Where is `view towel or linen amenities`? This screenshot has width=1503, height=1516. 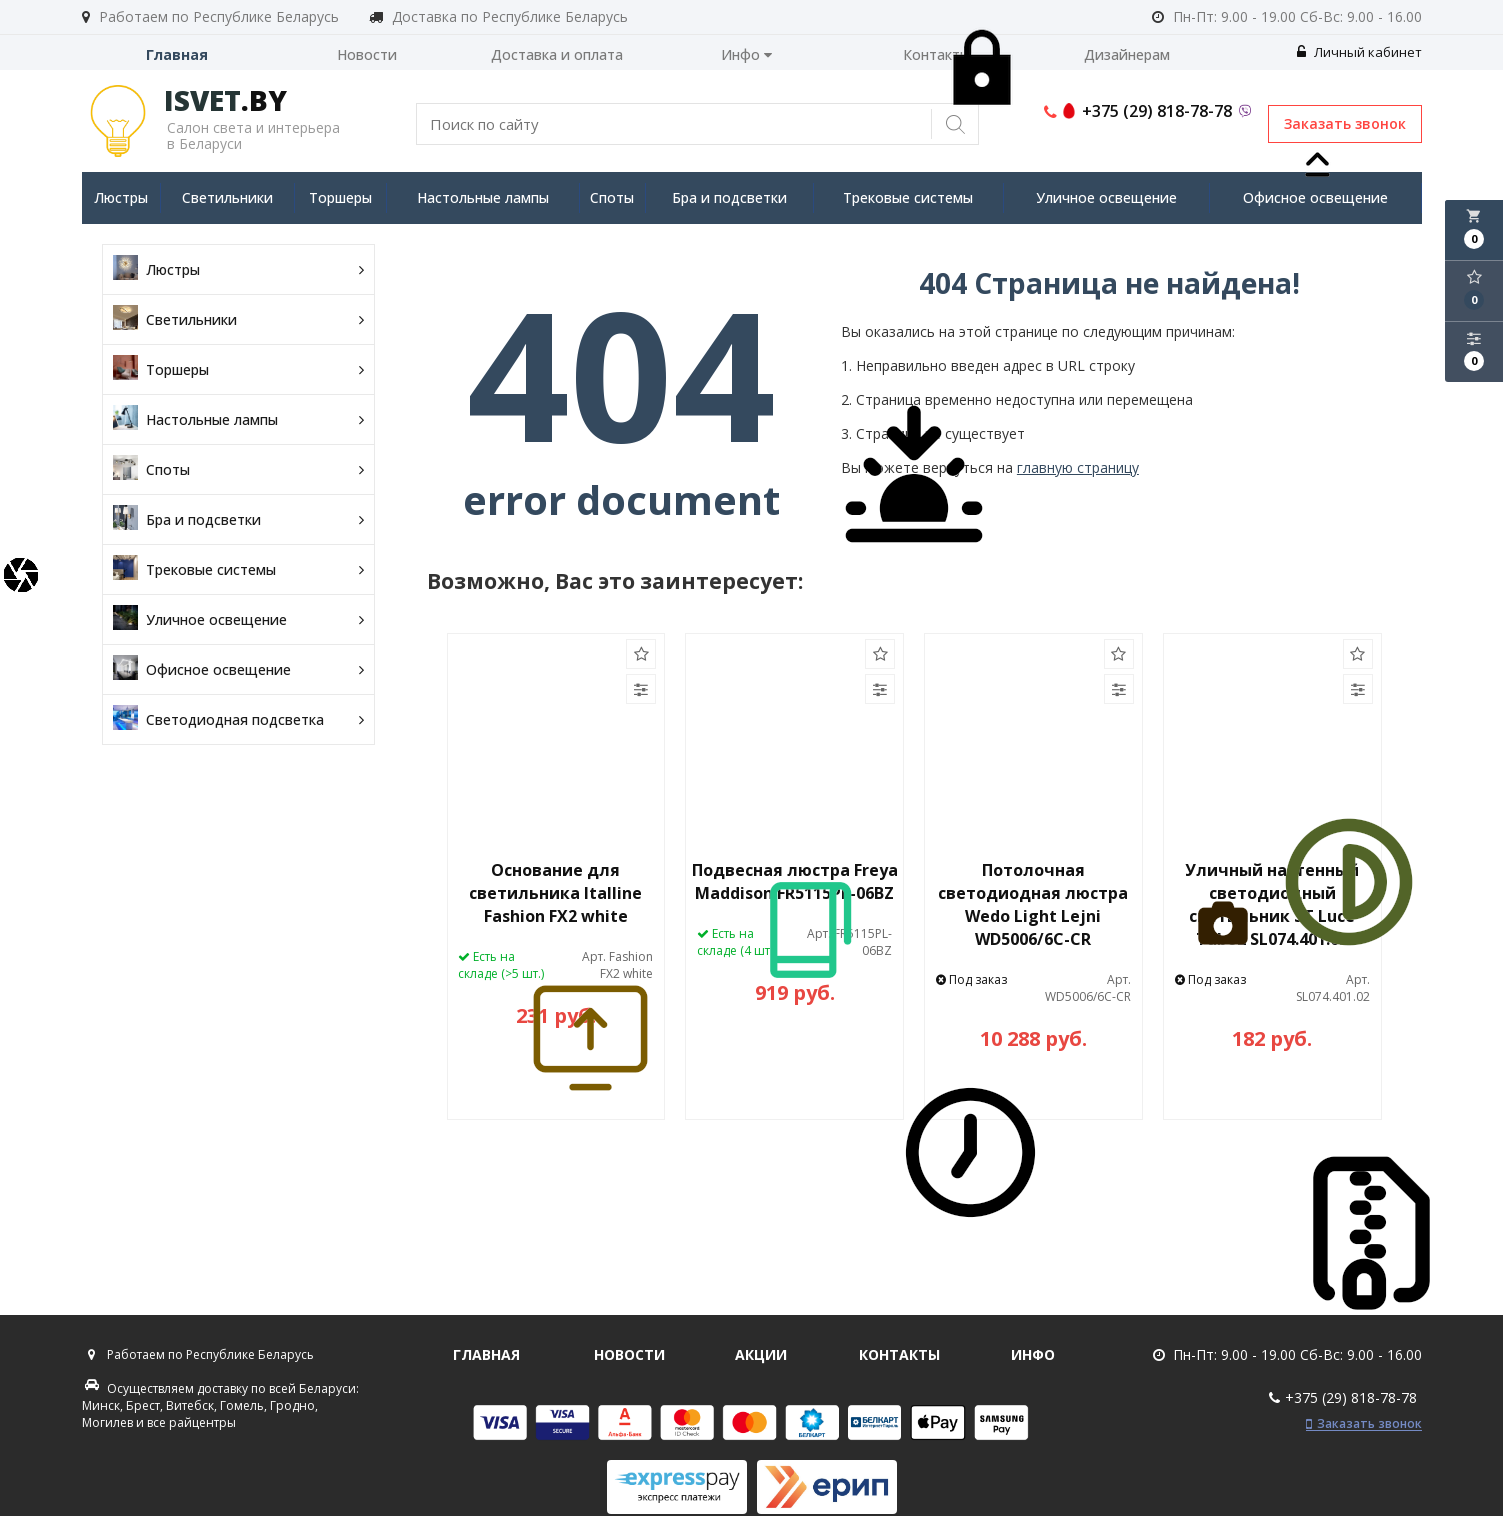
view towel or linen amenities is located at coordinates (807, 930).